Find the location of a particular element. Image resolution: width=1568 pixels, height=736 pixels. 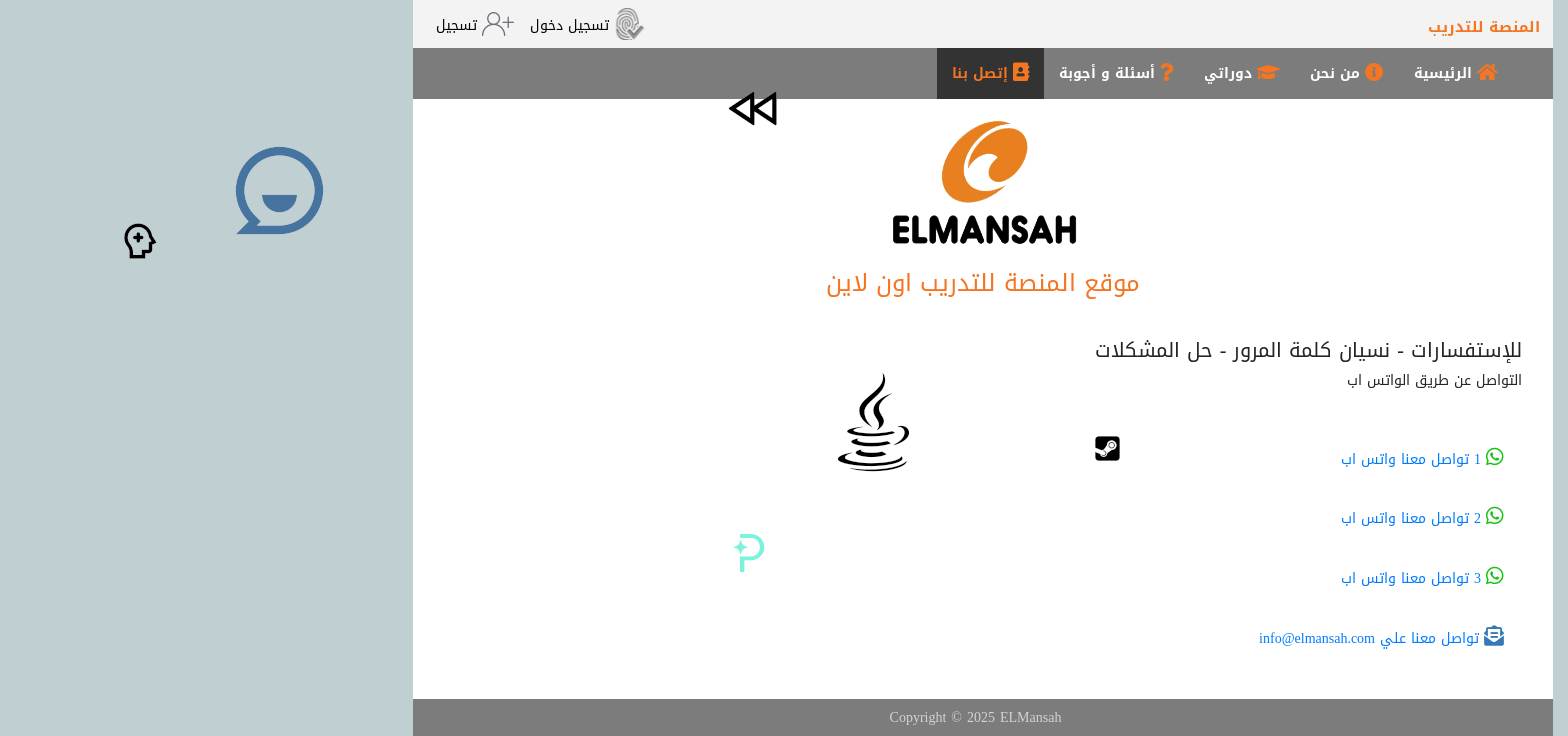

rewind media to the beginning is located at coordinates (754, 108).